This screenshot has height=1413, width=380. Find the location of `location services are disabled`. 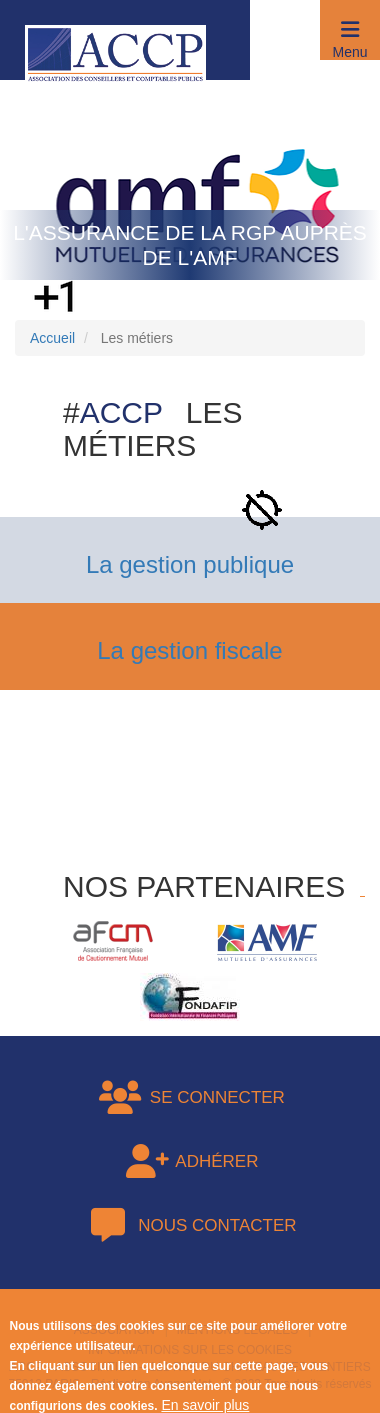

location services are disabled is located at coordinates (262, 510).